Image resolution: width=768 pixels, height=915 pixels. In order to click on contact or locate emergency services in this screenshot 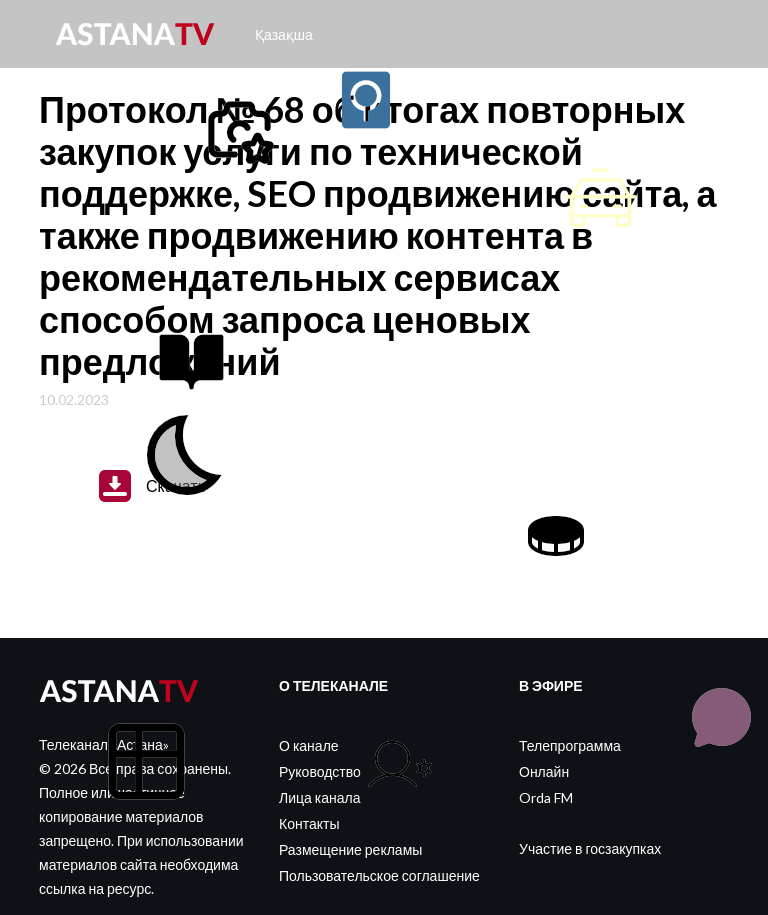, I will do `click(600, 201)`.